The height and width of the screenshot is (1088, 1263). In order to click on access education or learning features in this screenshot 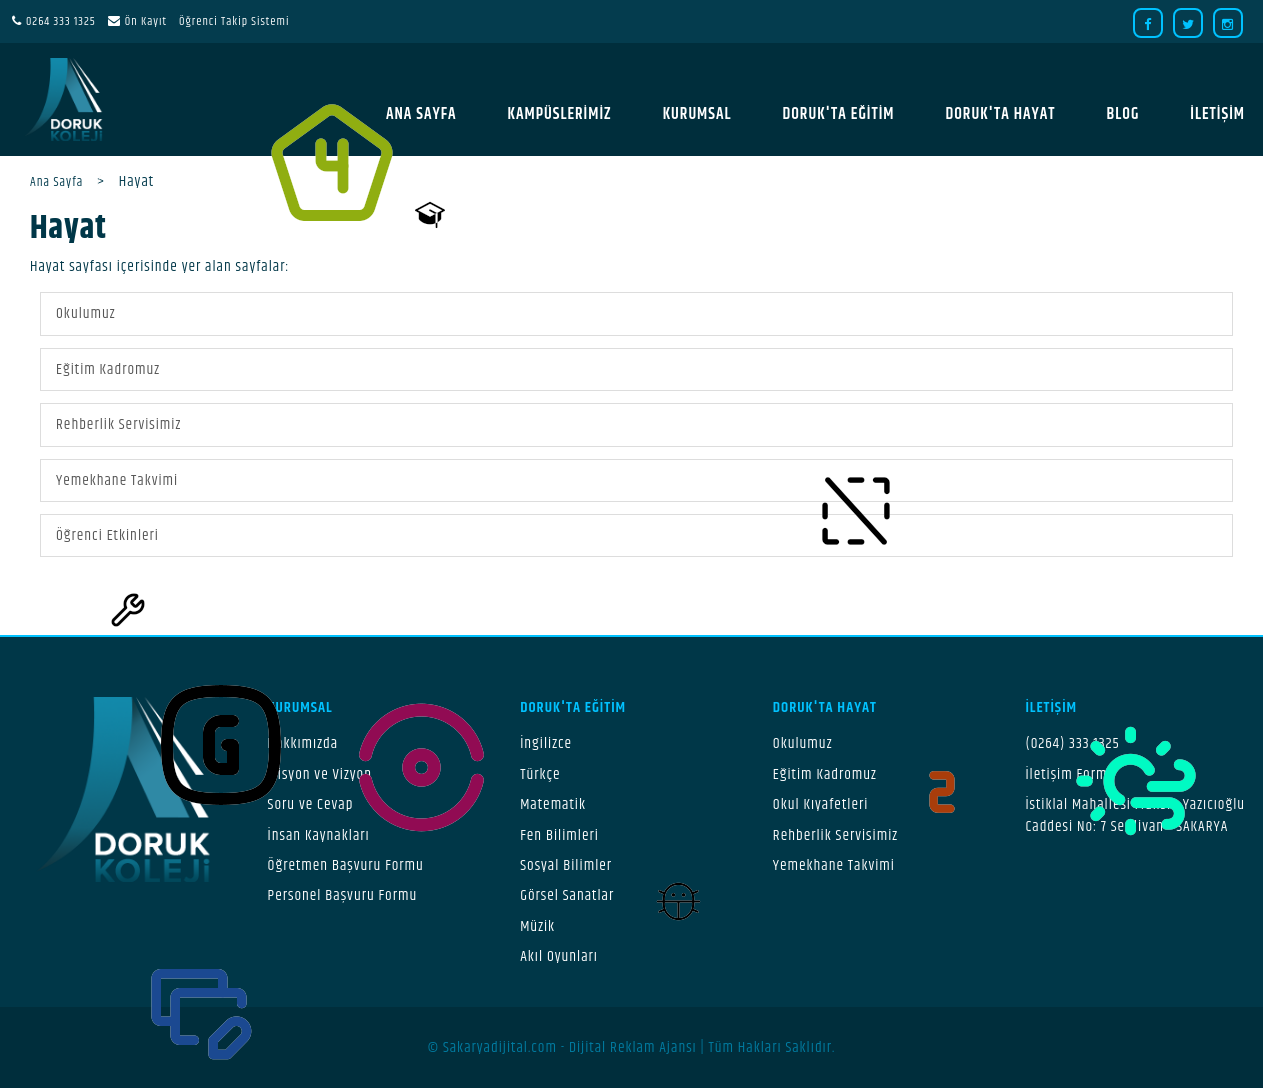, I will do `click(430, 214)`.